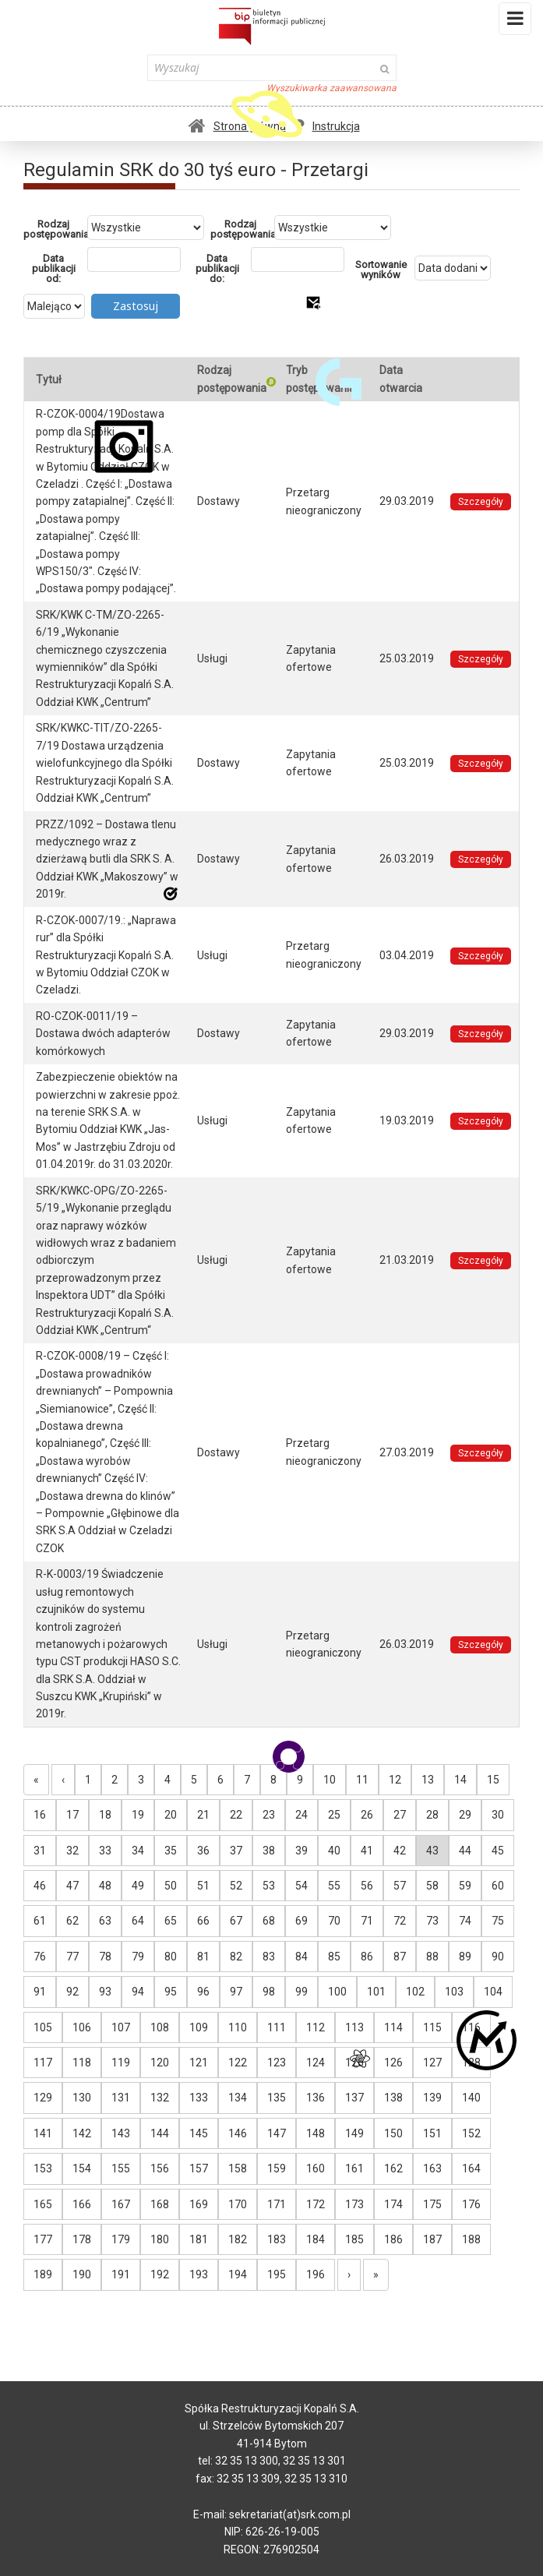 The width and height of the screenshot is (543, 2576). I want to click on logitech g gaming brand logo, so click(338, 382).